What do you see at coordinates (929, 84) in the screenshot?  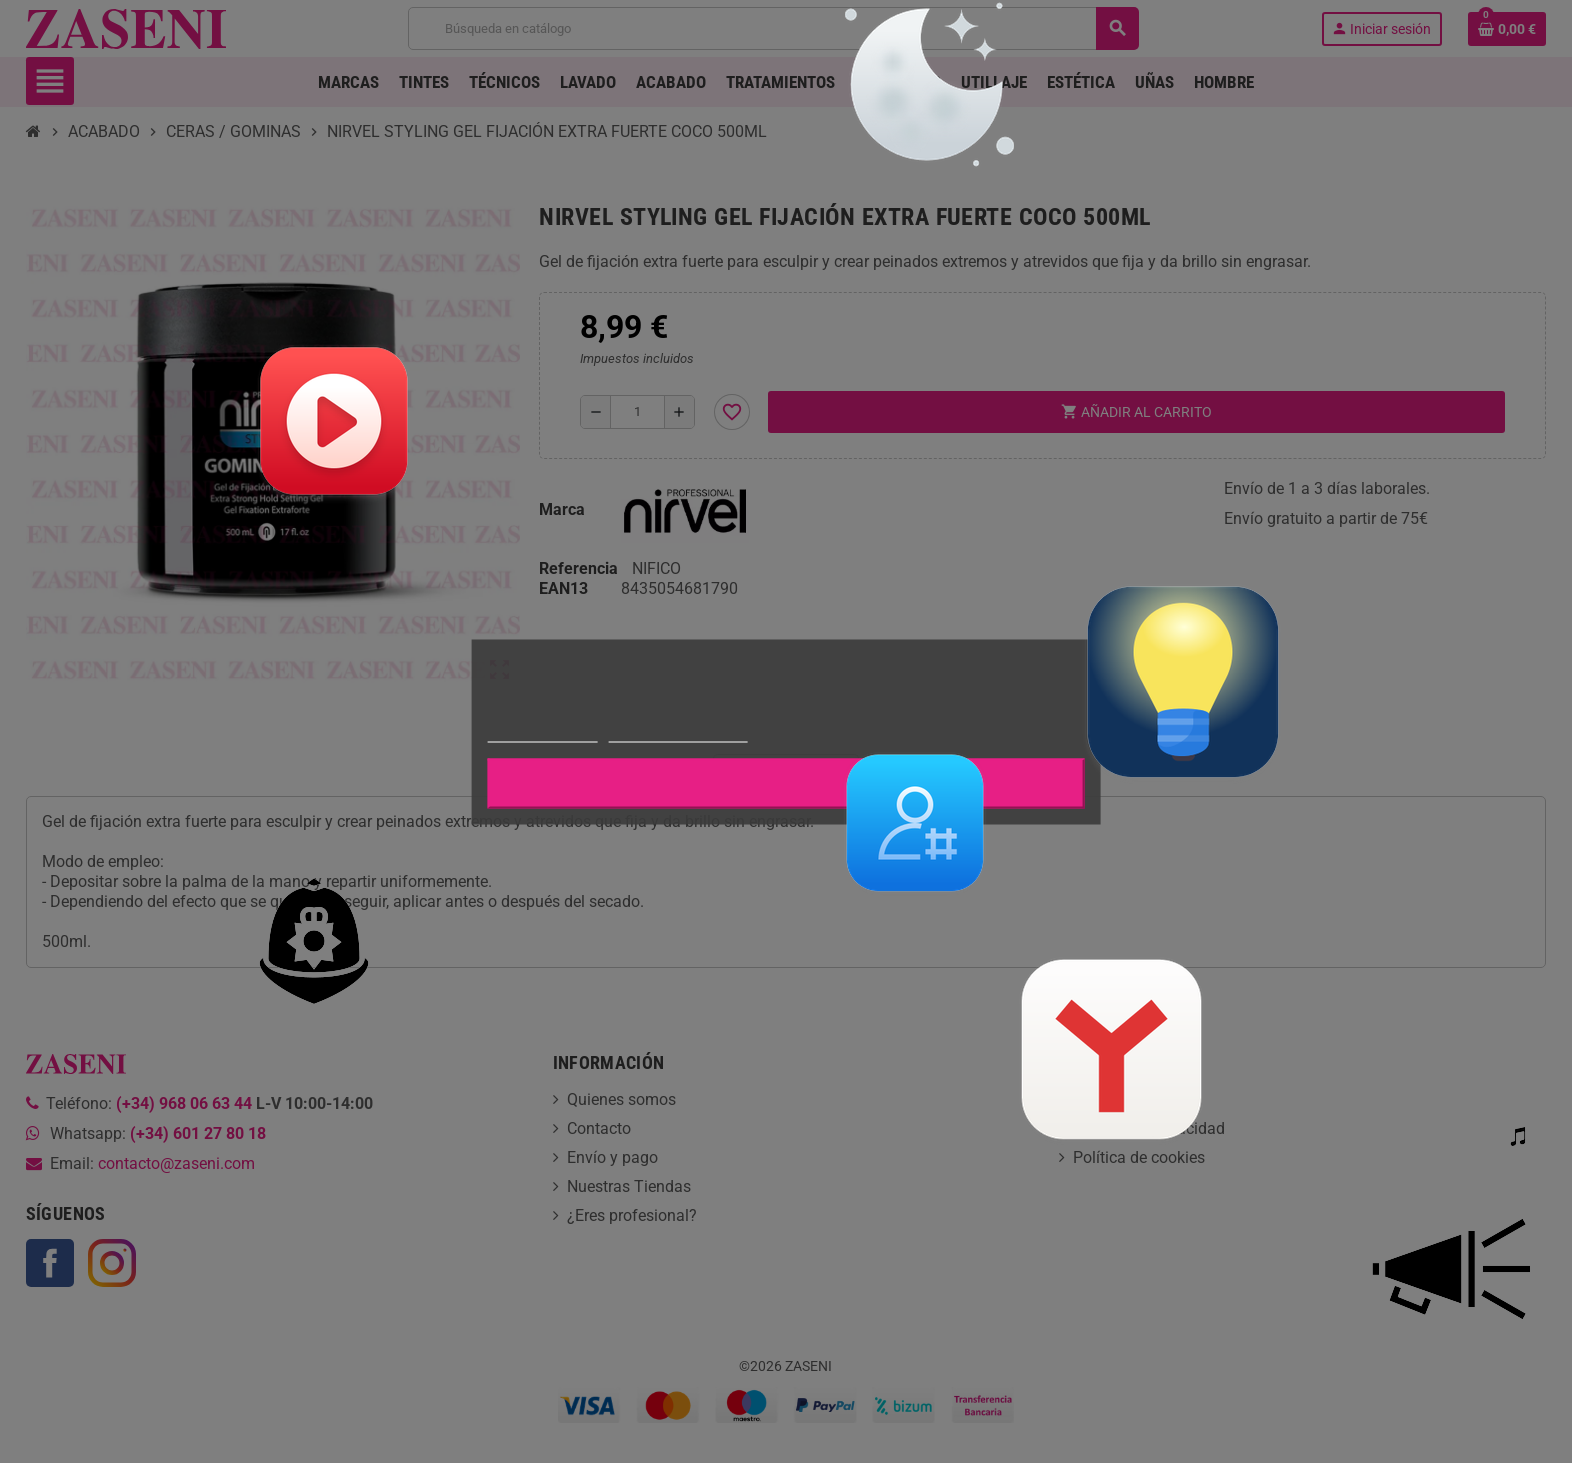 I see `indicates clear night weather conditions` at bounding box center [929, 84].